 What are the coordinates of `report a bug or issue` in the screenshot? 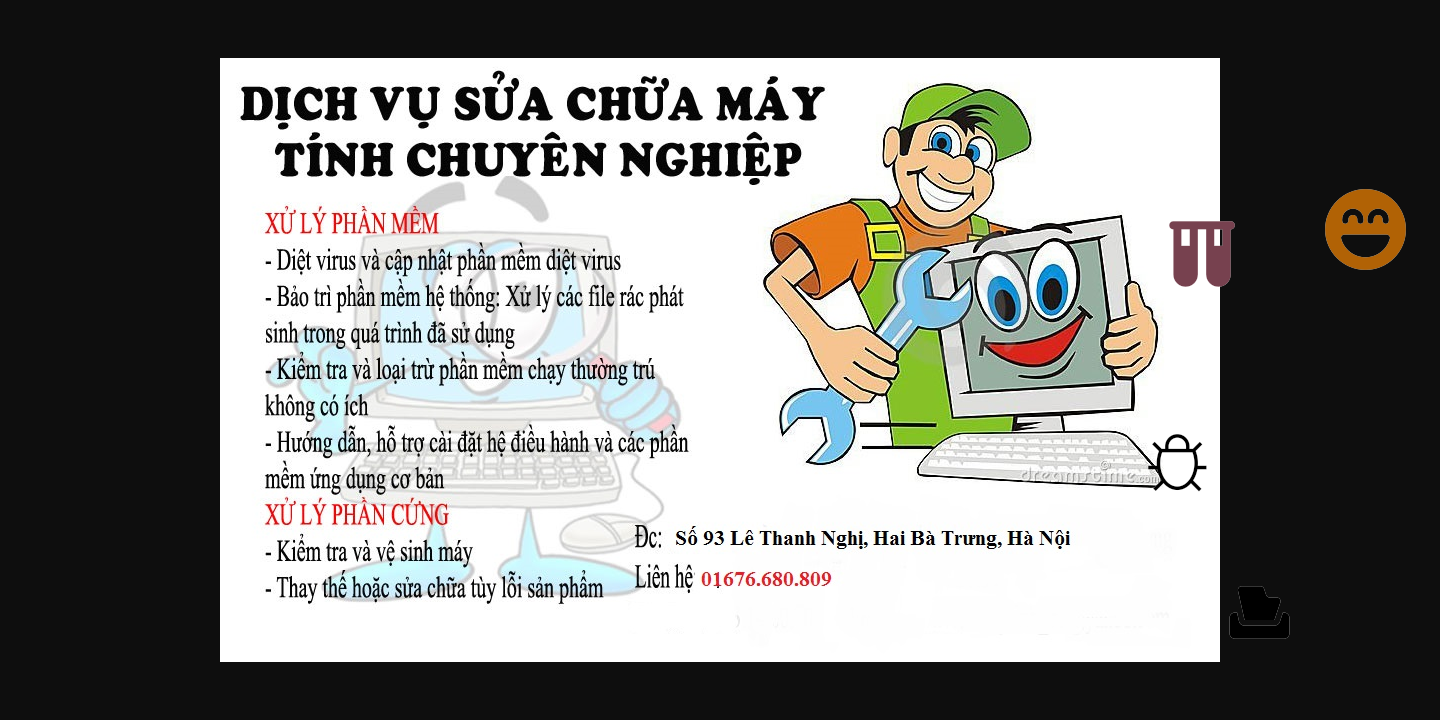 It's located at (1177, 463).